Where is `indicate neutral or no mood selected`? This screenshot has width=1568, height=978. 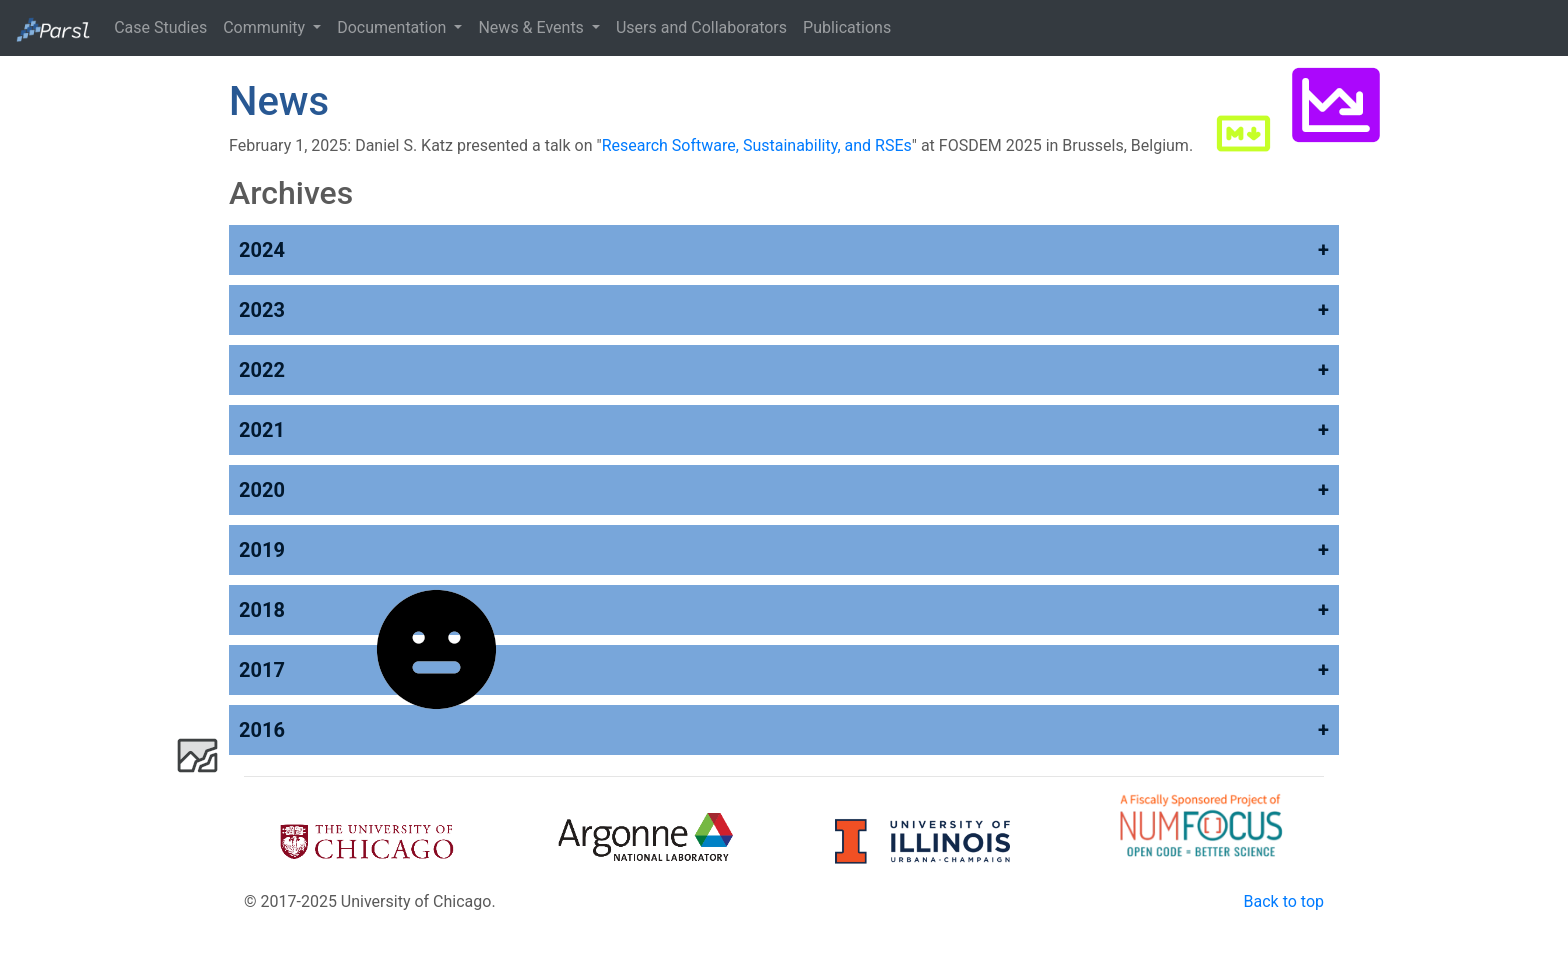
indicate neutral or no mood selected is located at coordinates (436, 649).